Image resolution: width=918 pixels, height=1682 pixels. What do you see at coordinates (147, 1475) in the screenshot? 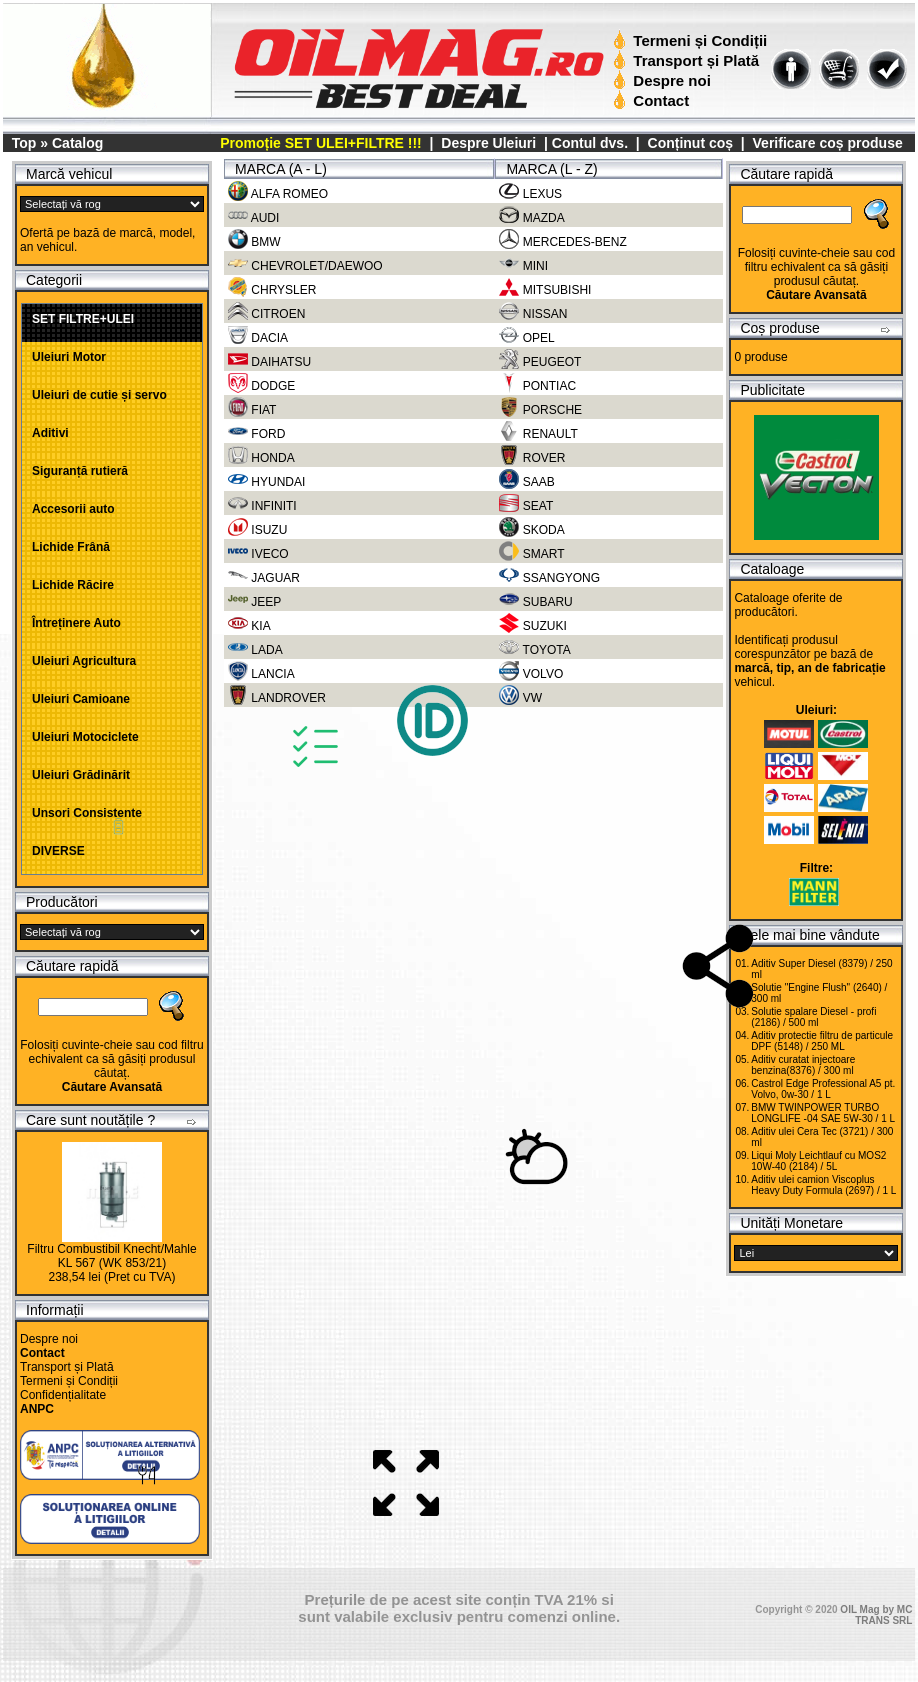
I see `access food and dining options` at bounding box center [147, 1475].